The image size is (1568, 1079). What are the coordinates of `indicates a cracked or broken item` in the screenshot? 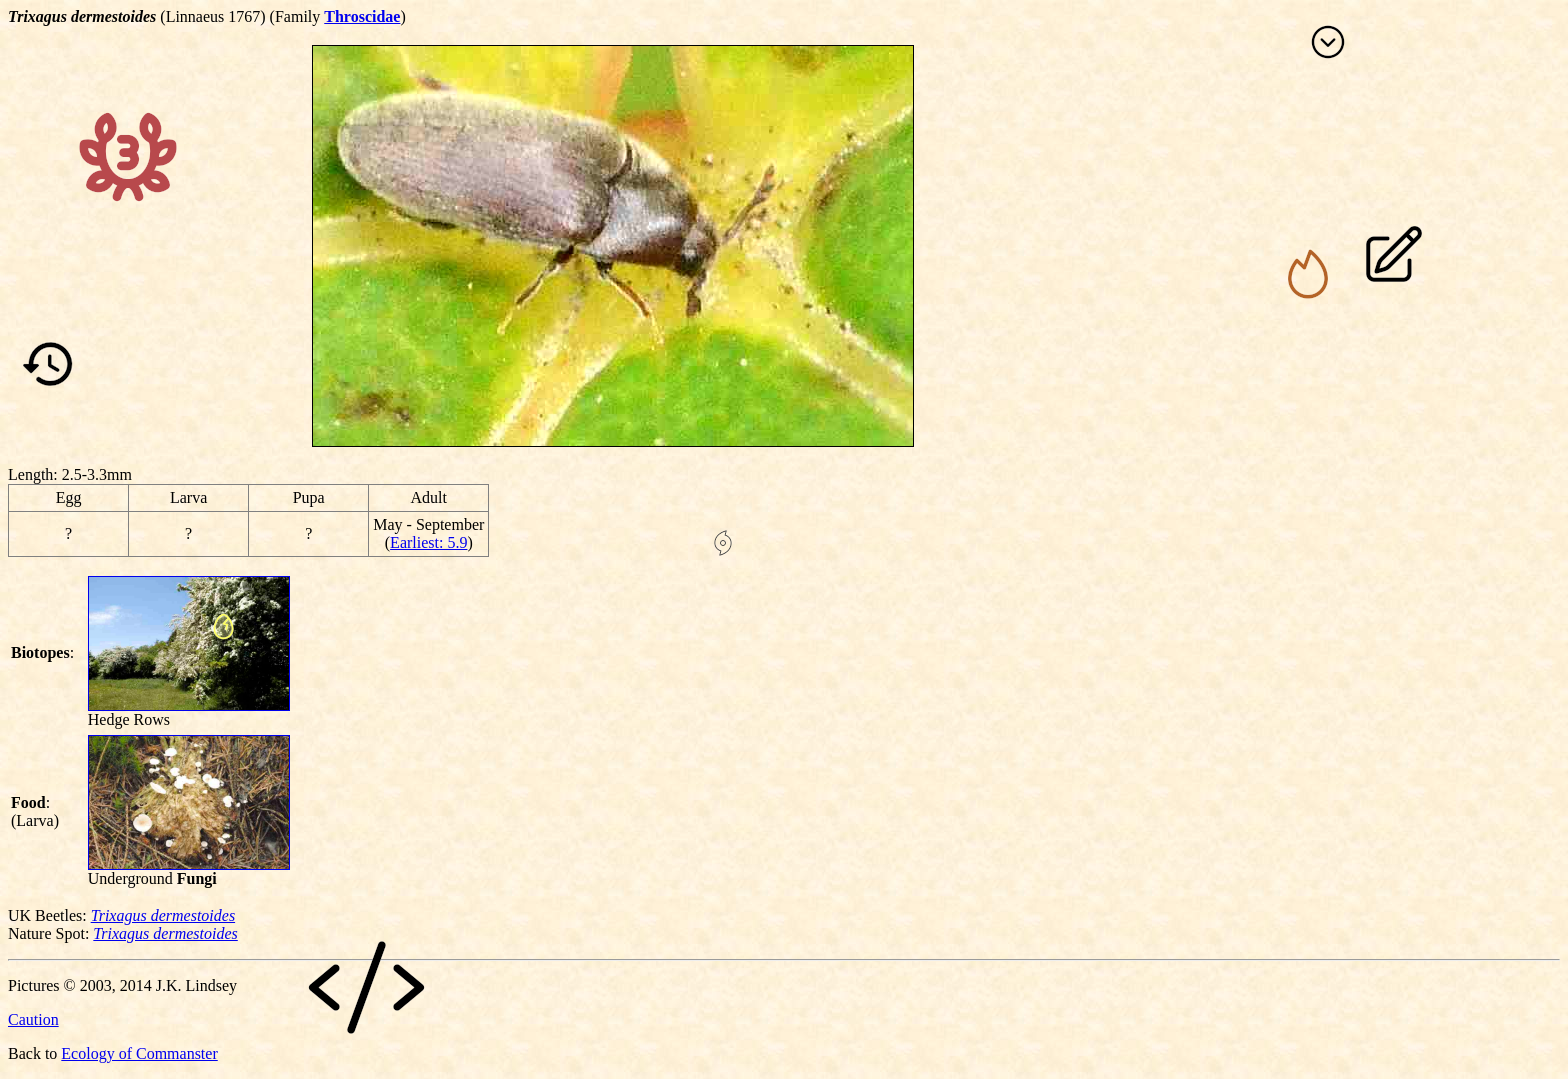 It's located at (223, 626).